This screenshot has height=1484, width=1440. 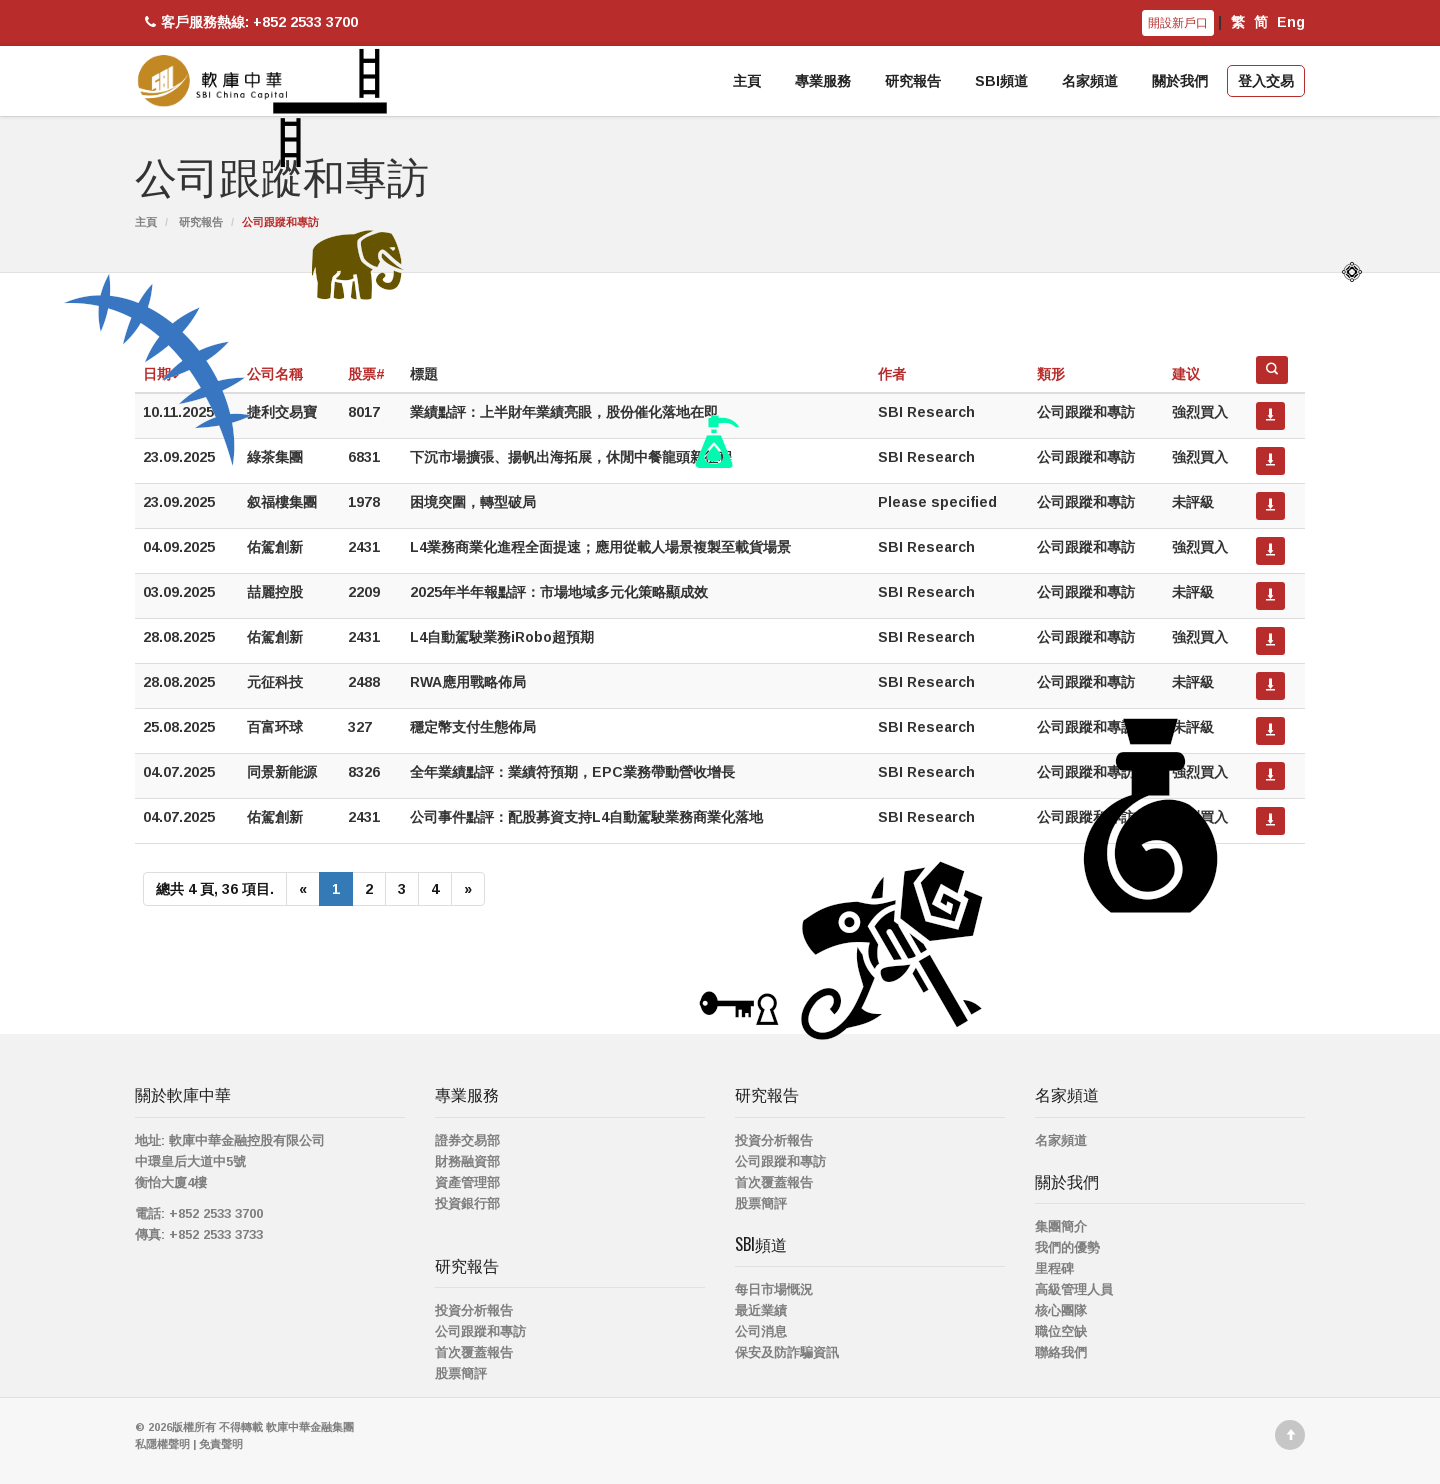 I want to click on indicates soap or hand washing station, so click(x=714, y=440).